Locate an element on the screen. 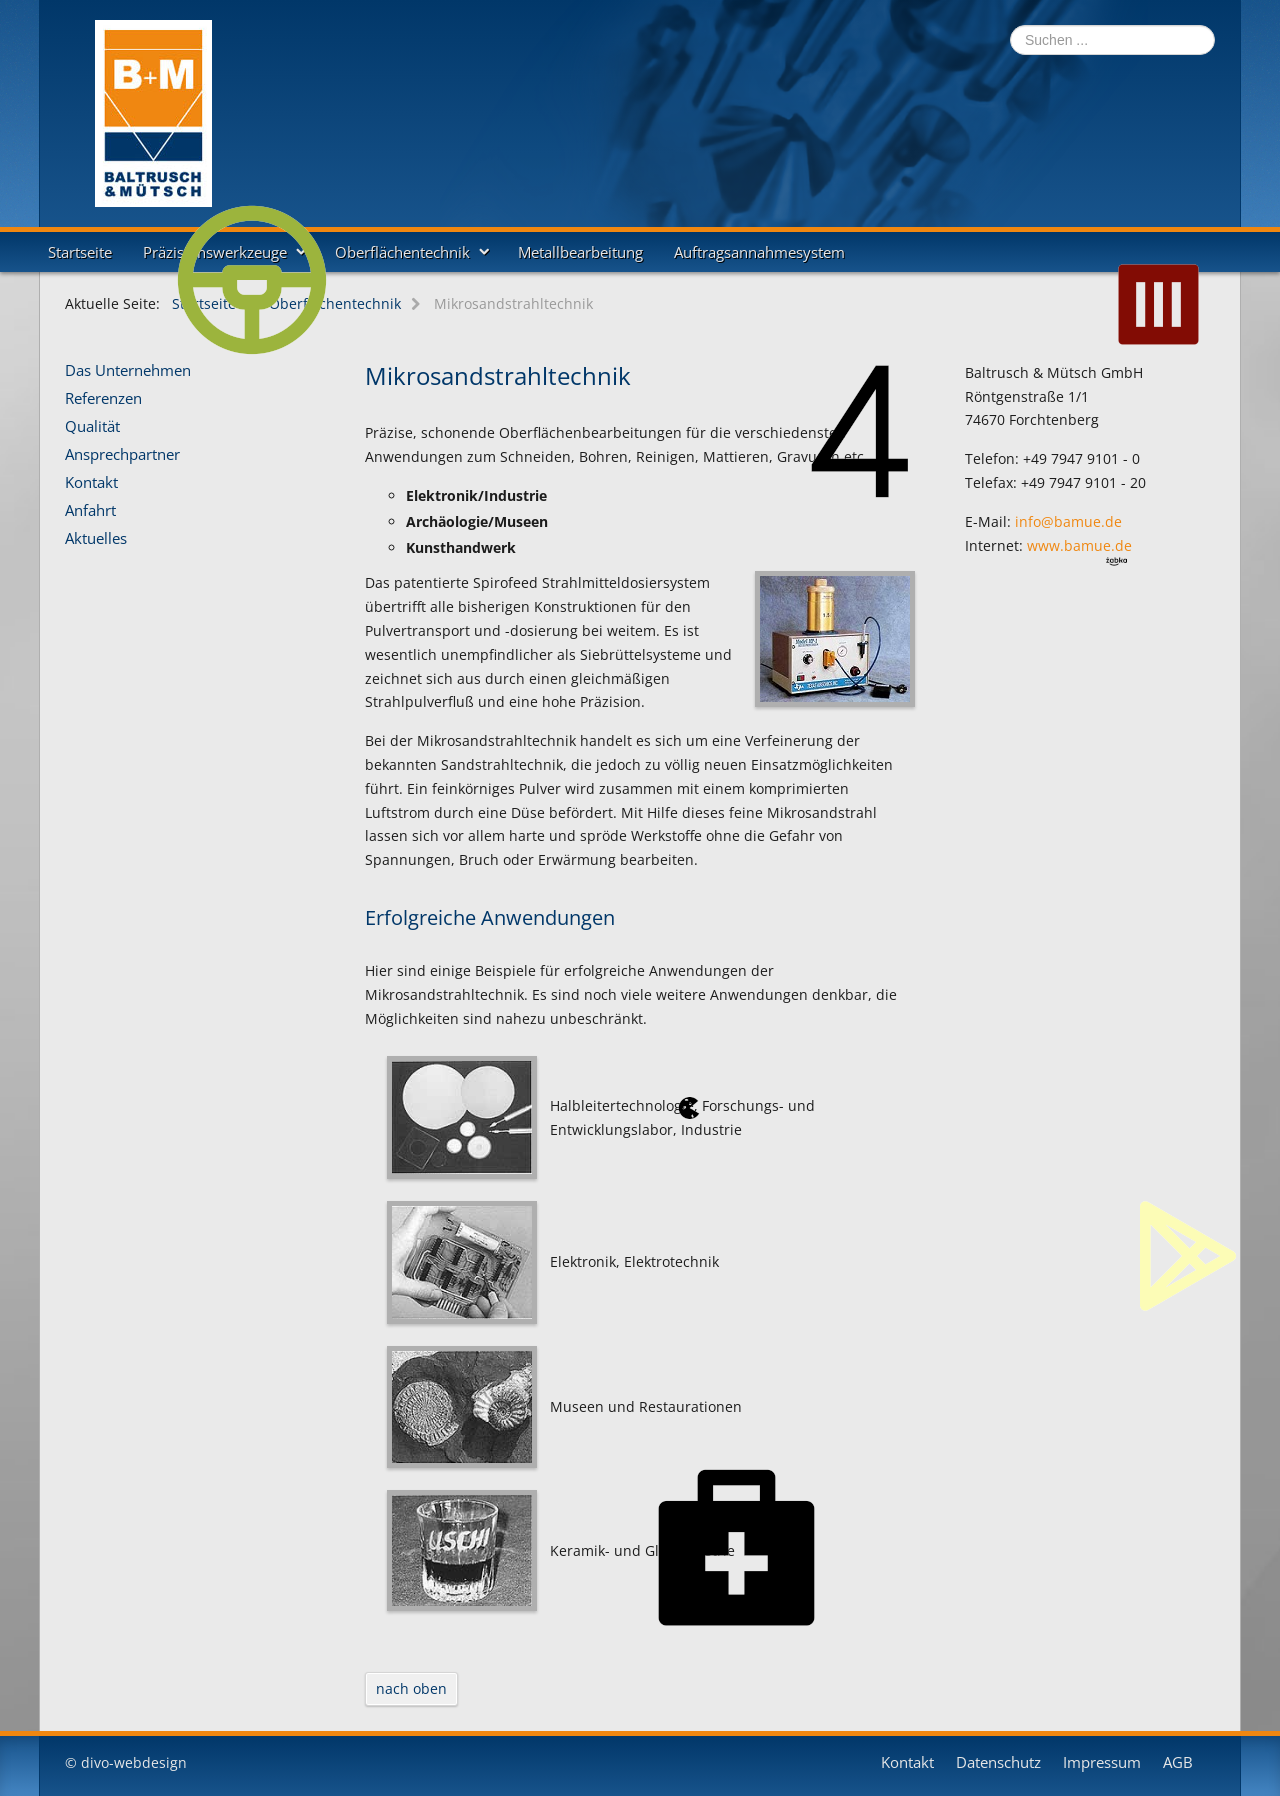  switch to vertical column layout is located at coordinates (1158, 304).